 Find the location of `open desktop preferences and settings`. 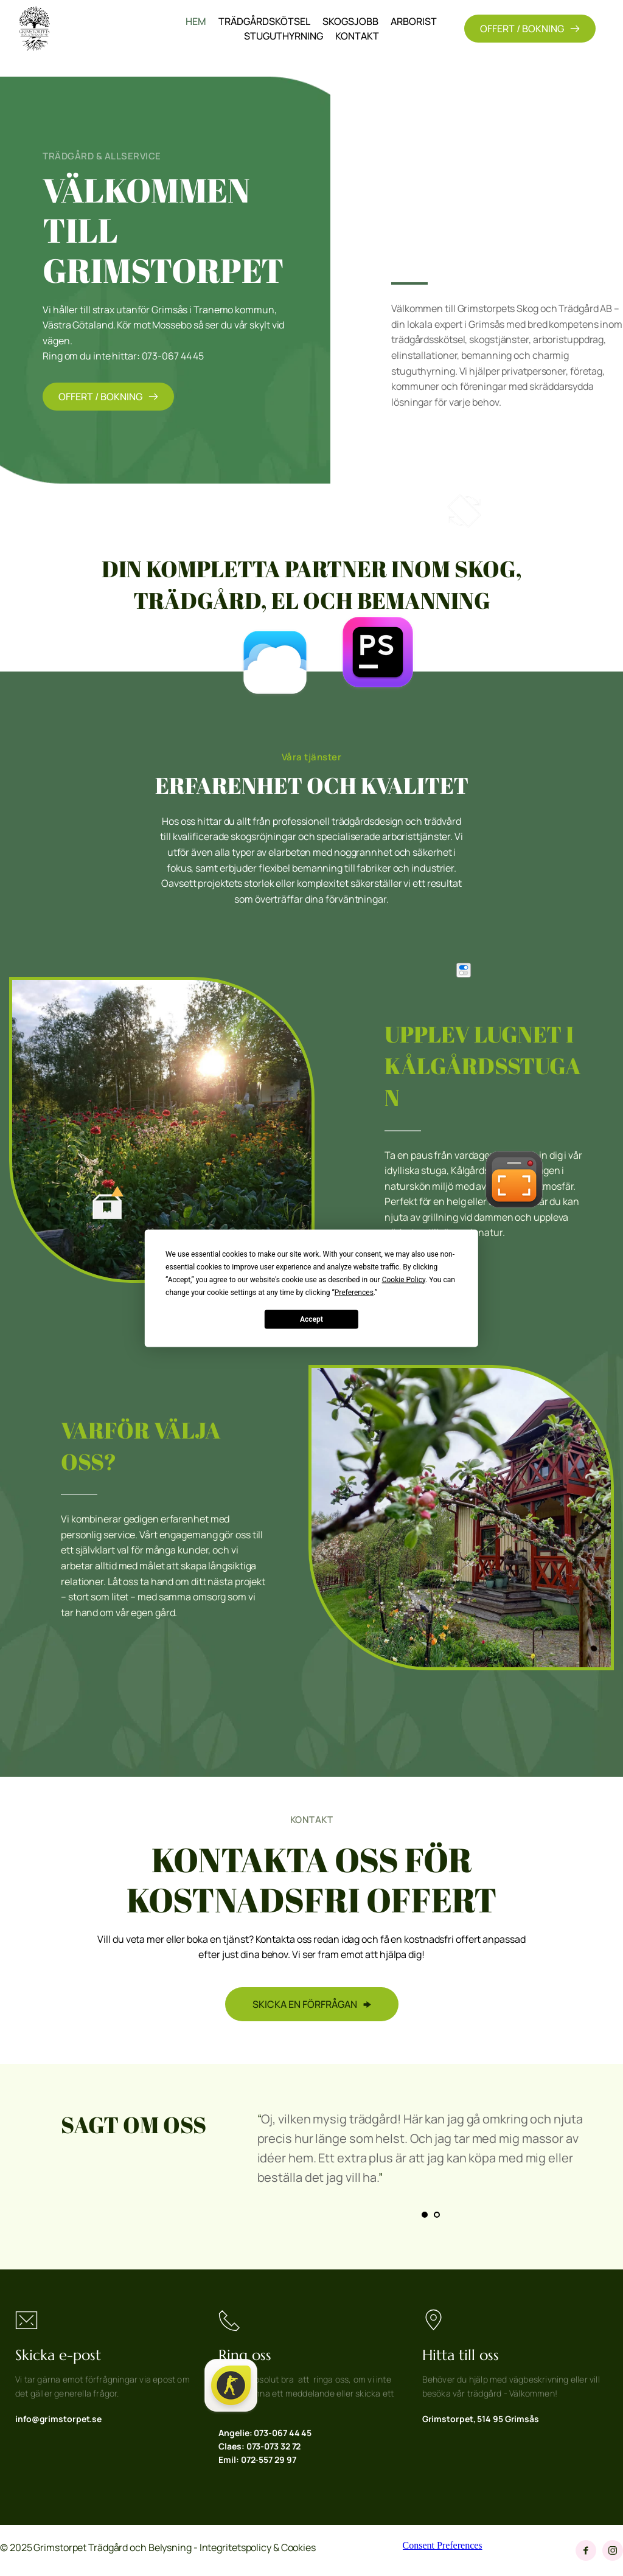

open desktop preferences and settings is located at coordinates (464, 970).